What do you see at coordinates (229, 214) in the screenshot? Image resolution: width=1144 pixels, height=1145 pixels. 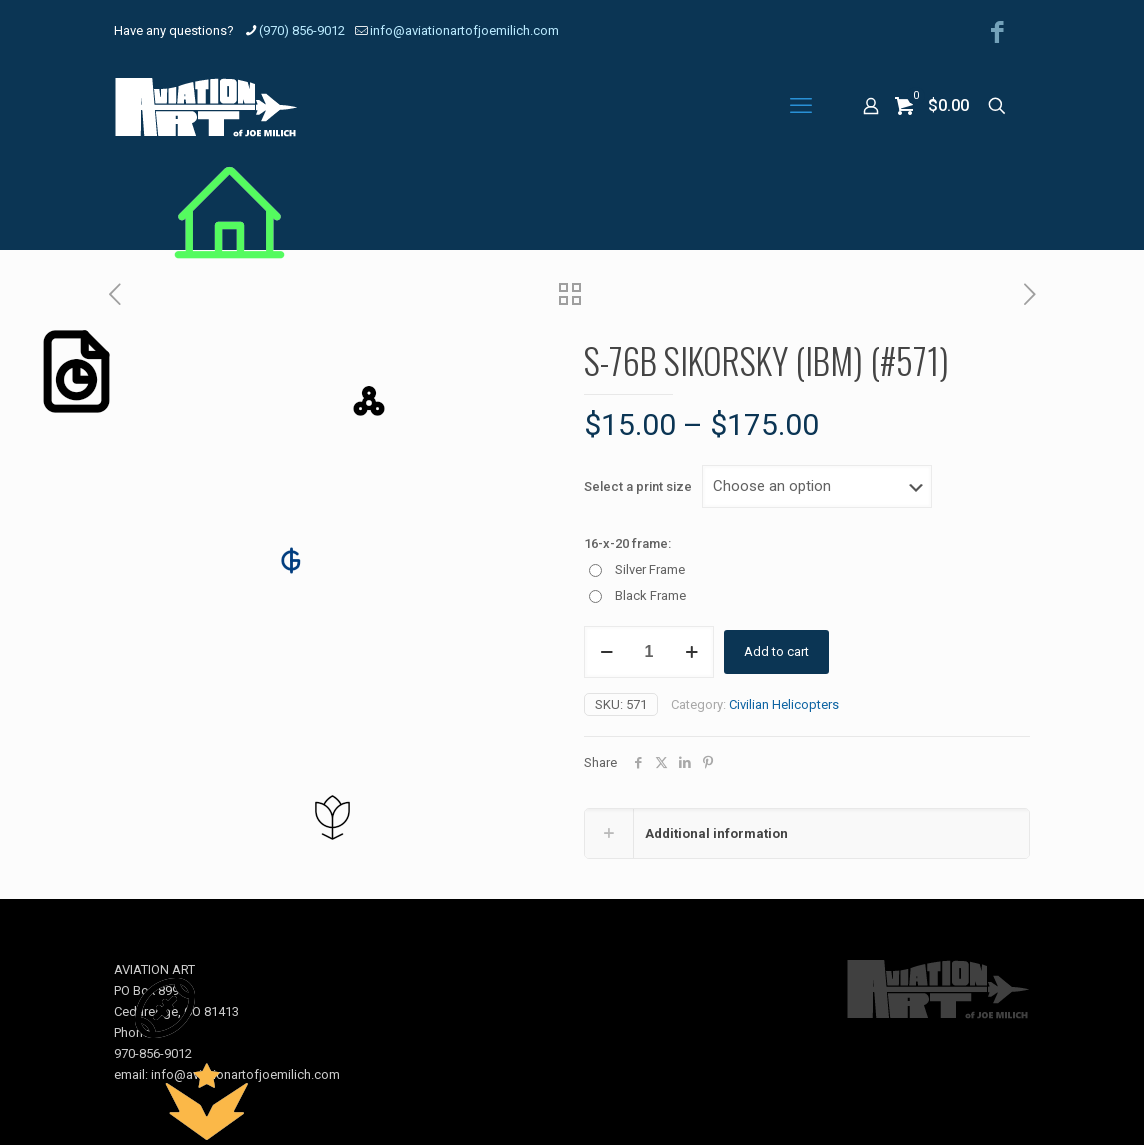 I see `navigate to home screen` at bounding box center [229, 214].